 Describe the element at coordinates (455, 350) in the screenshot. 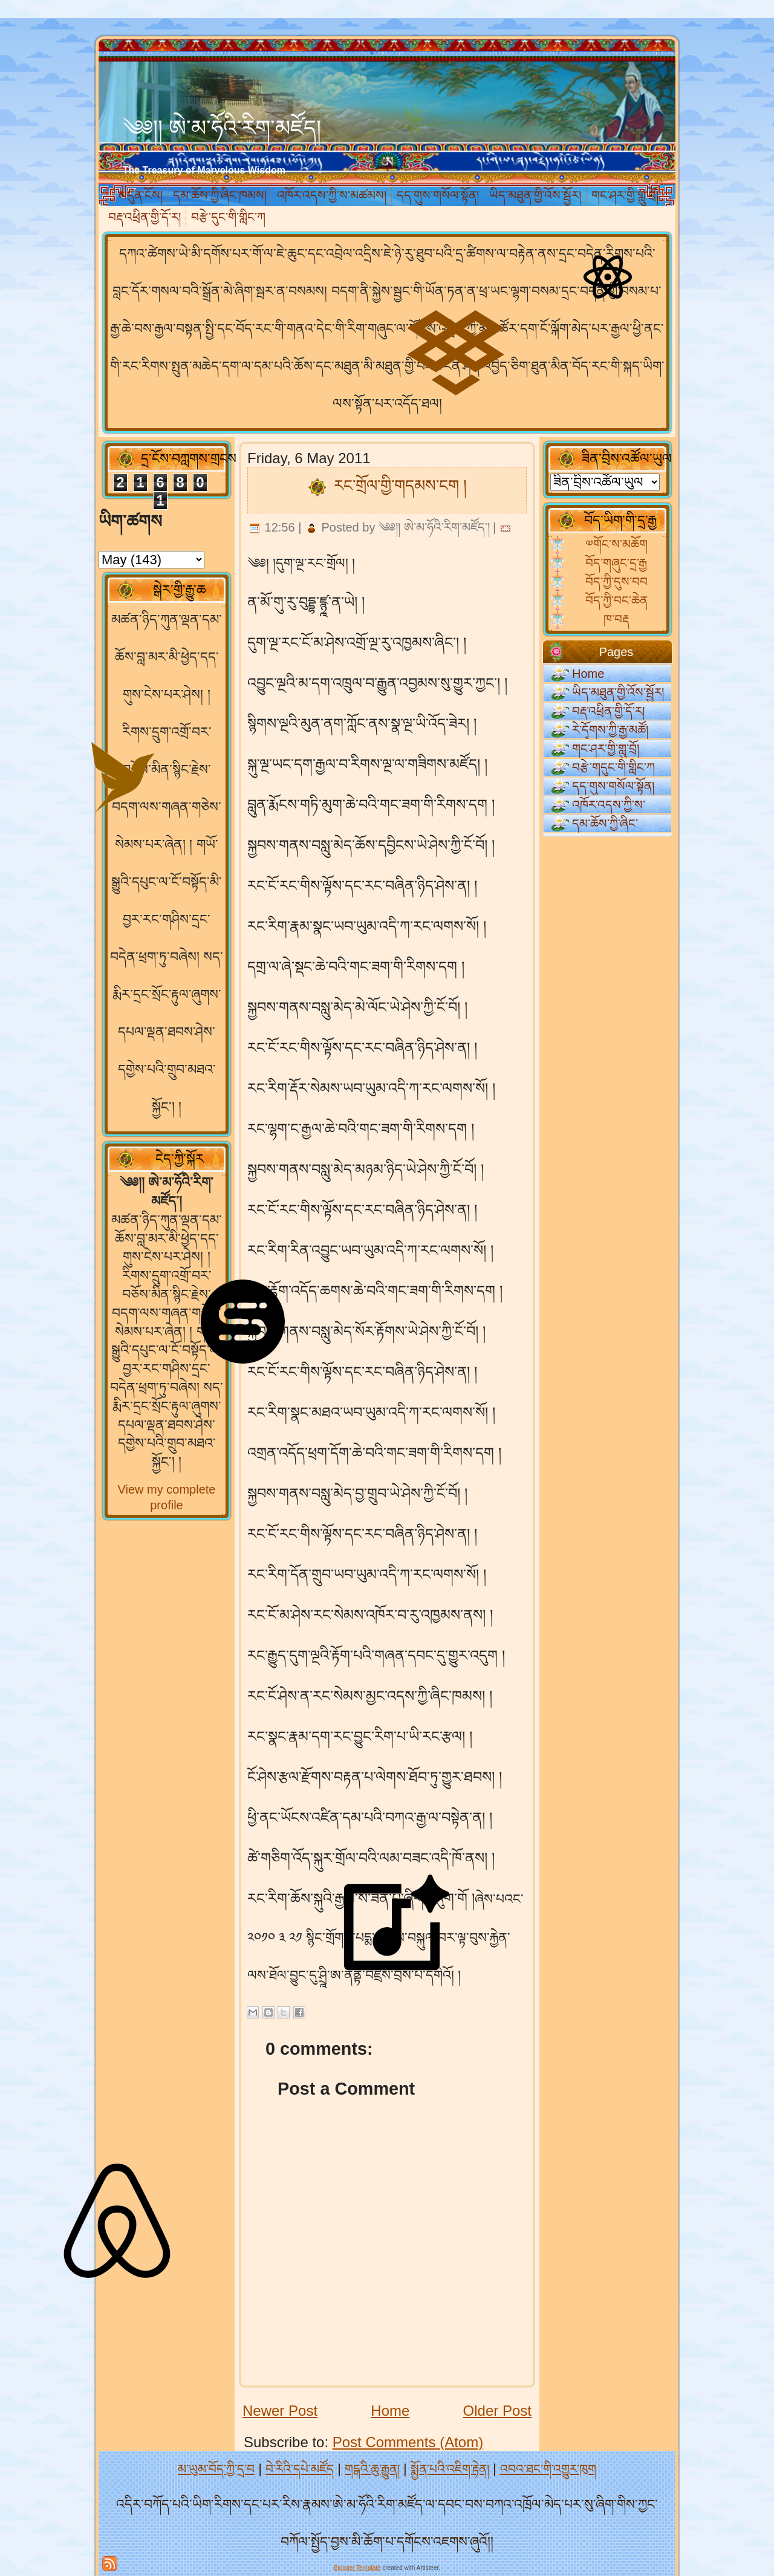

I see `open dropbox app` at that location.